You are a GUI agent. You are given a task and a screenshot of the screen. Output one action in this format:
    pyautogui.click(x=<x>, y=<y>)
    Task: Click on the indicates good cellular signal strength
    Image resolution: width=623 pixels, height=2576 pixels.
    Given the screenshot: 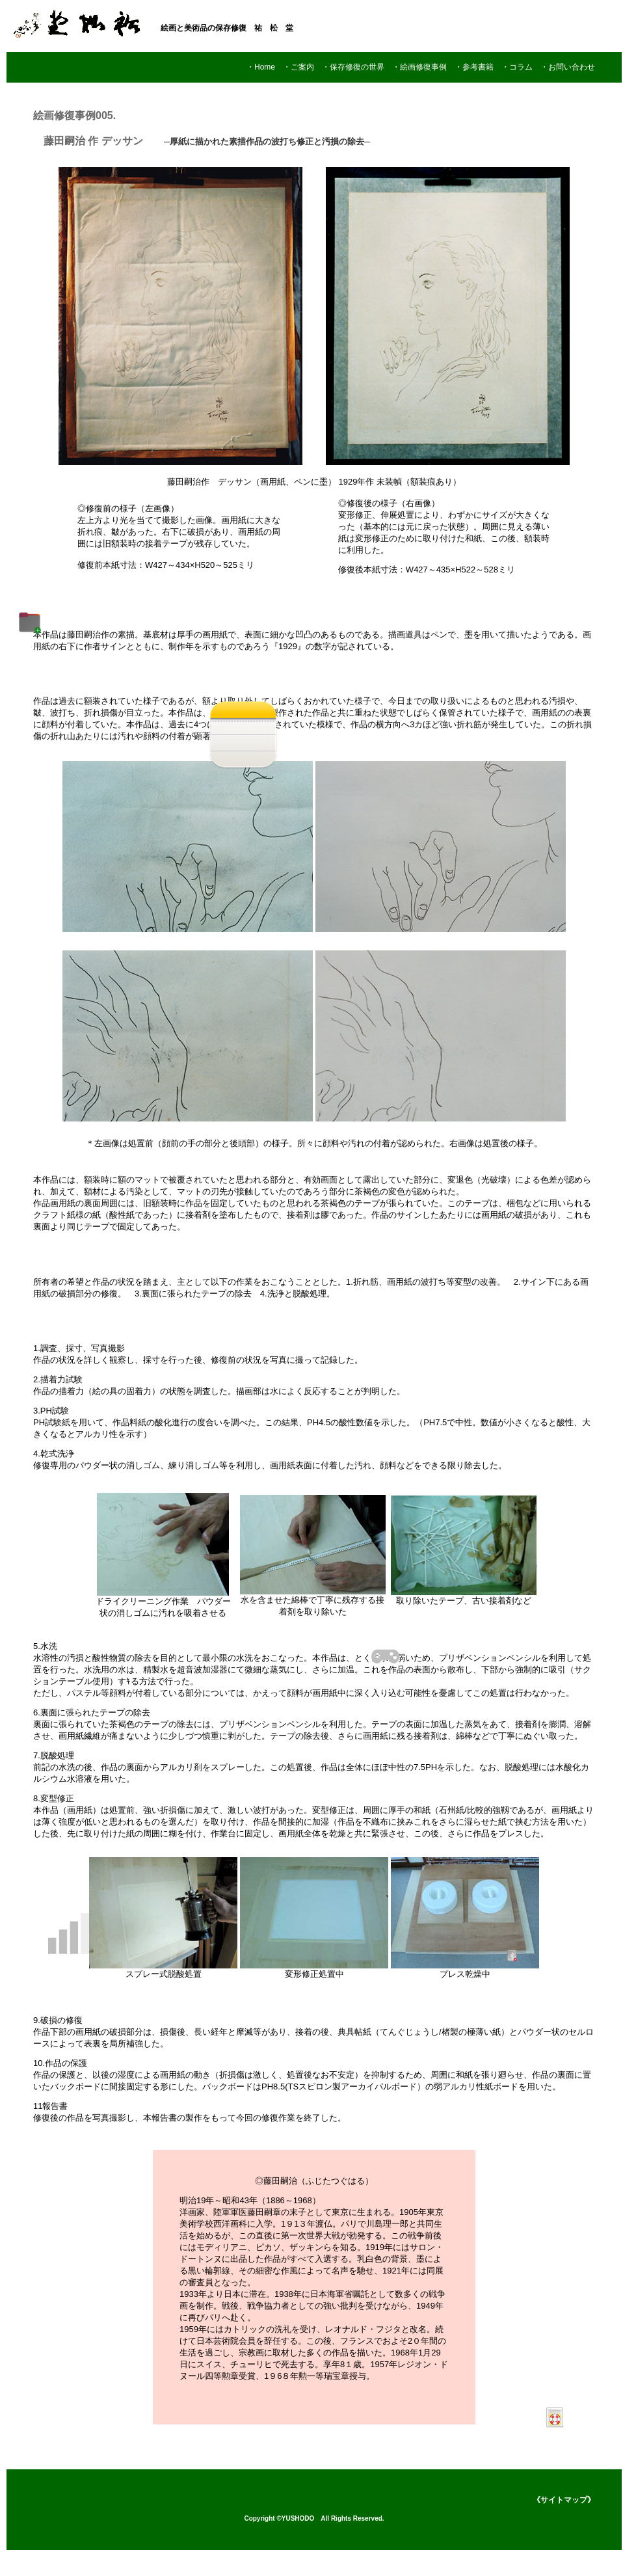 What is the action you would take?
    pyautogui.click(x=70, y=1935)
    